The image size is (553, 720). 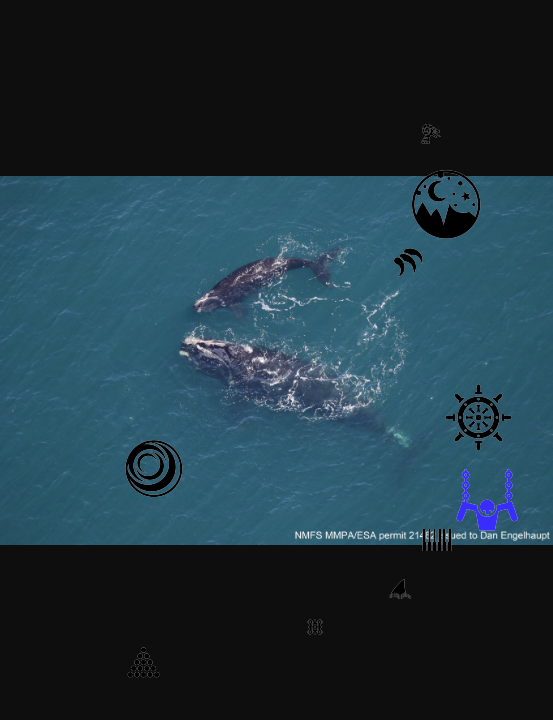 I want to click on indicates a claw or slash attack ability, so click(x=408, y=262).